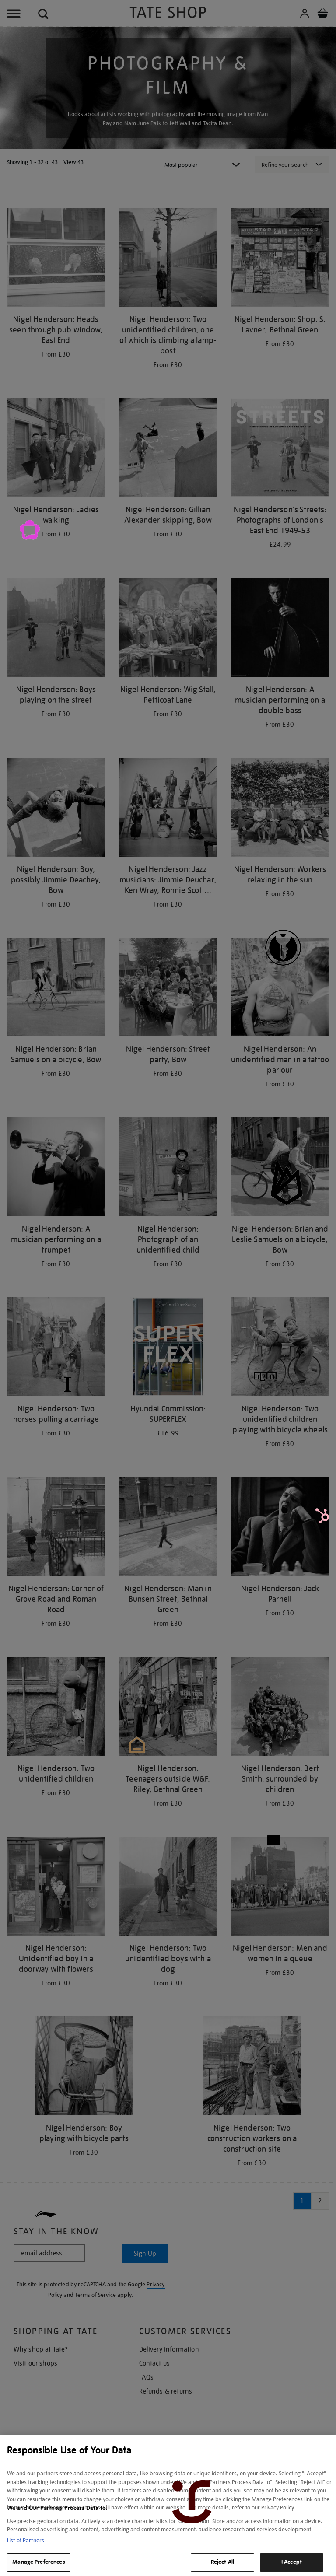  Describe the element at coordinates (30, 530) in the screenshot. I see `webrtc logo indicating real-time communication features` at that location.